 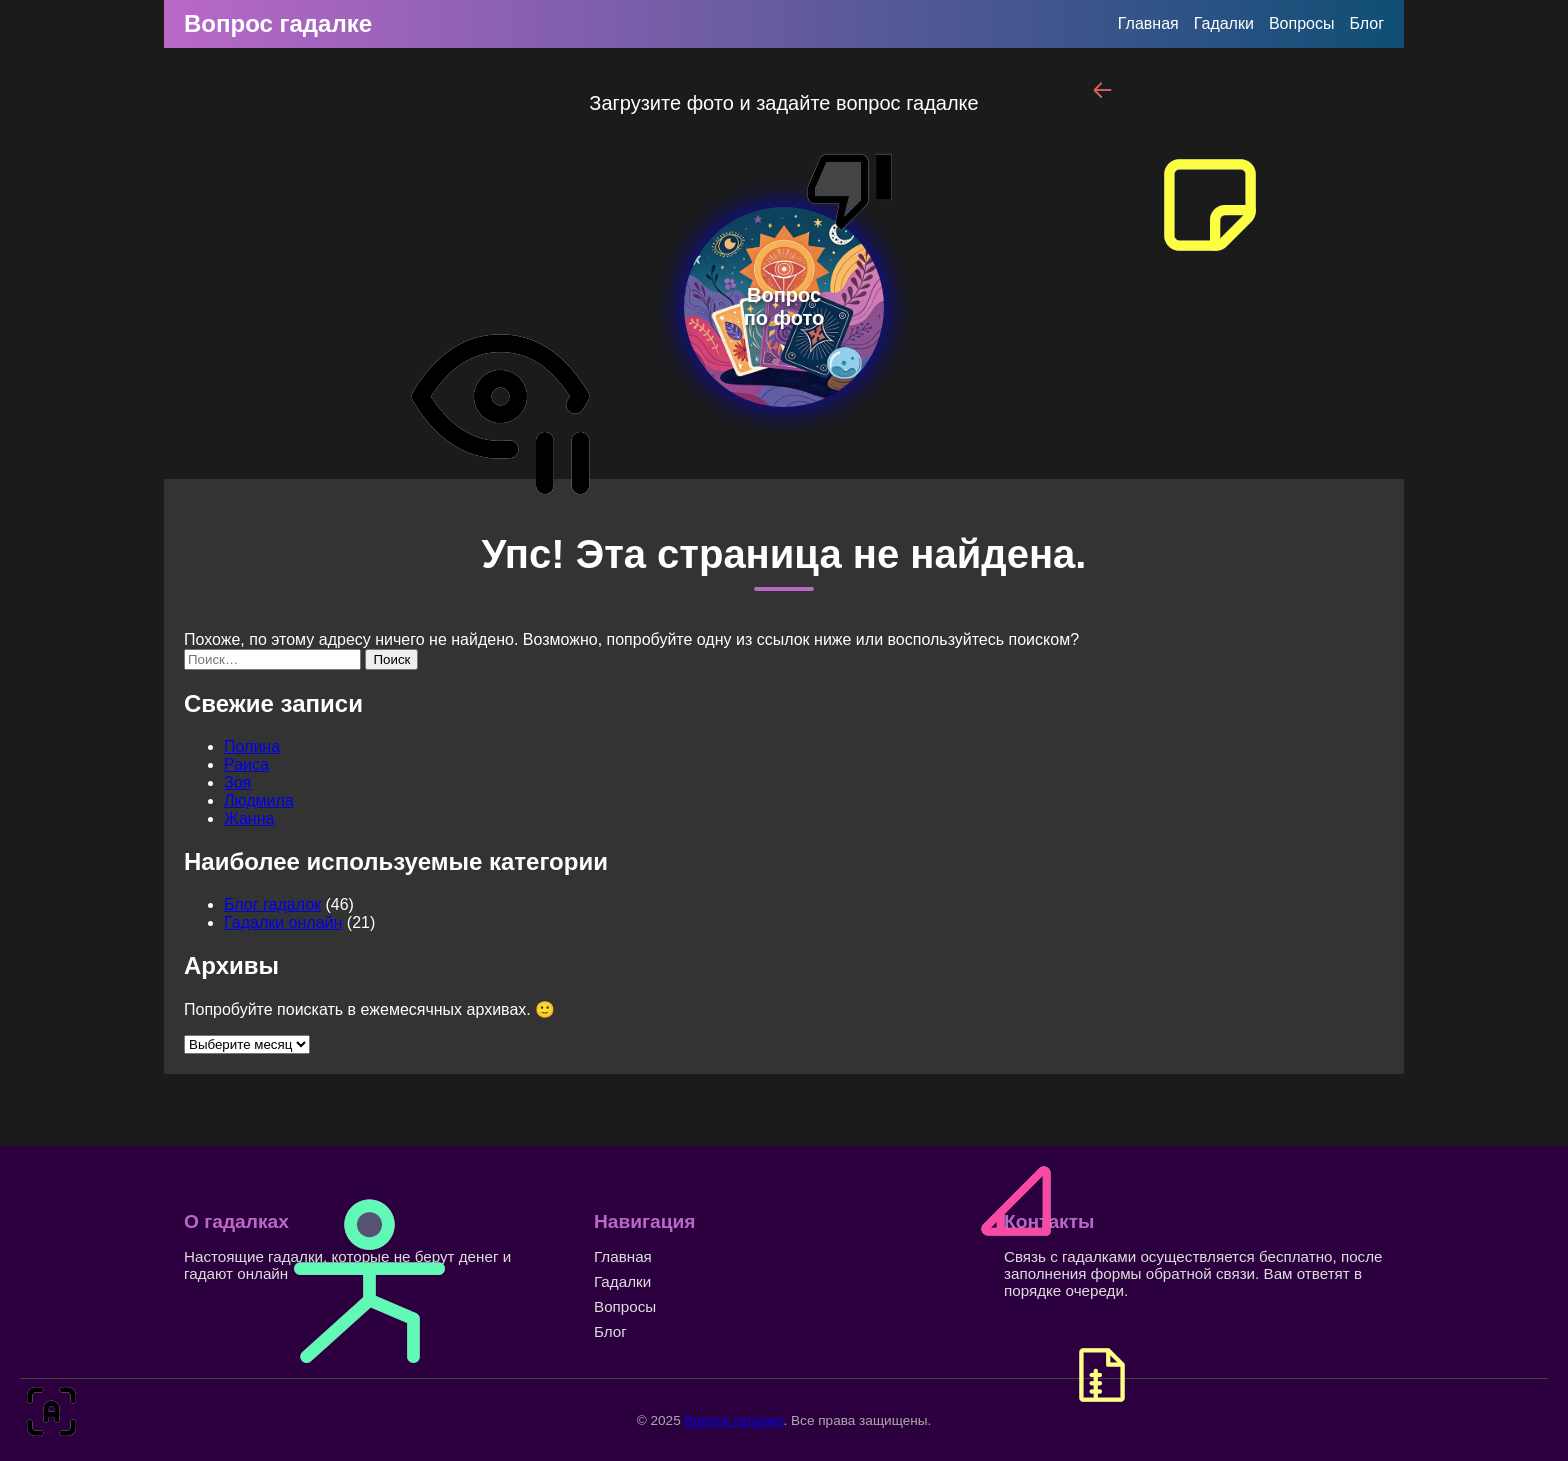 What do you see at coordinates (1016, 1201) in the screenshot?
I see `indicates weak cellular signal strength (2 bars)` at bounding box center [1016, 1201].